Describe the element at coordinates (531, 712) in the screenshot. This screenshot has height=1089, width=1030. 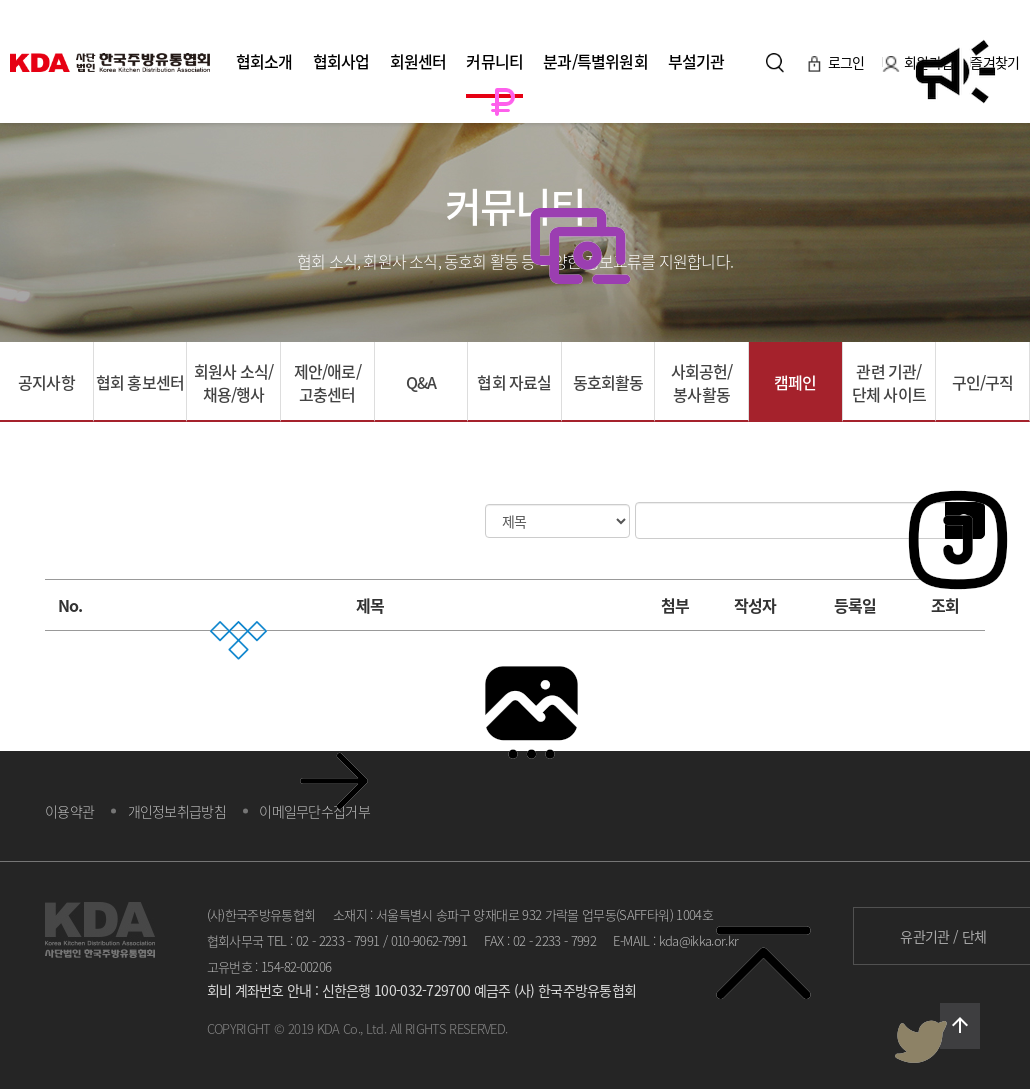
I see `view instant photos or polaroid-style images` at that location.